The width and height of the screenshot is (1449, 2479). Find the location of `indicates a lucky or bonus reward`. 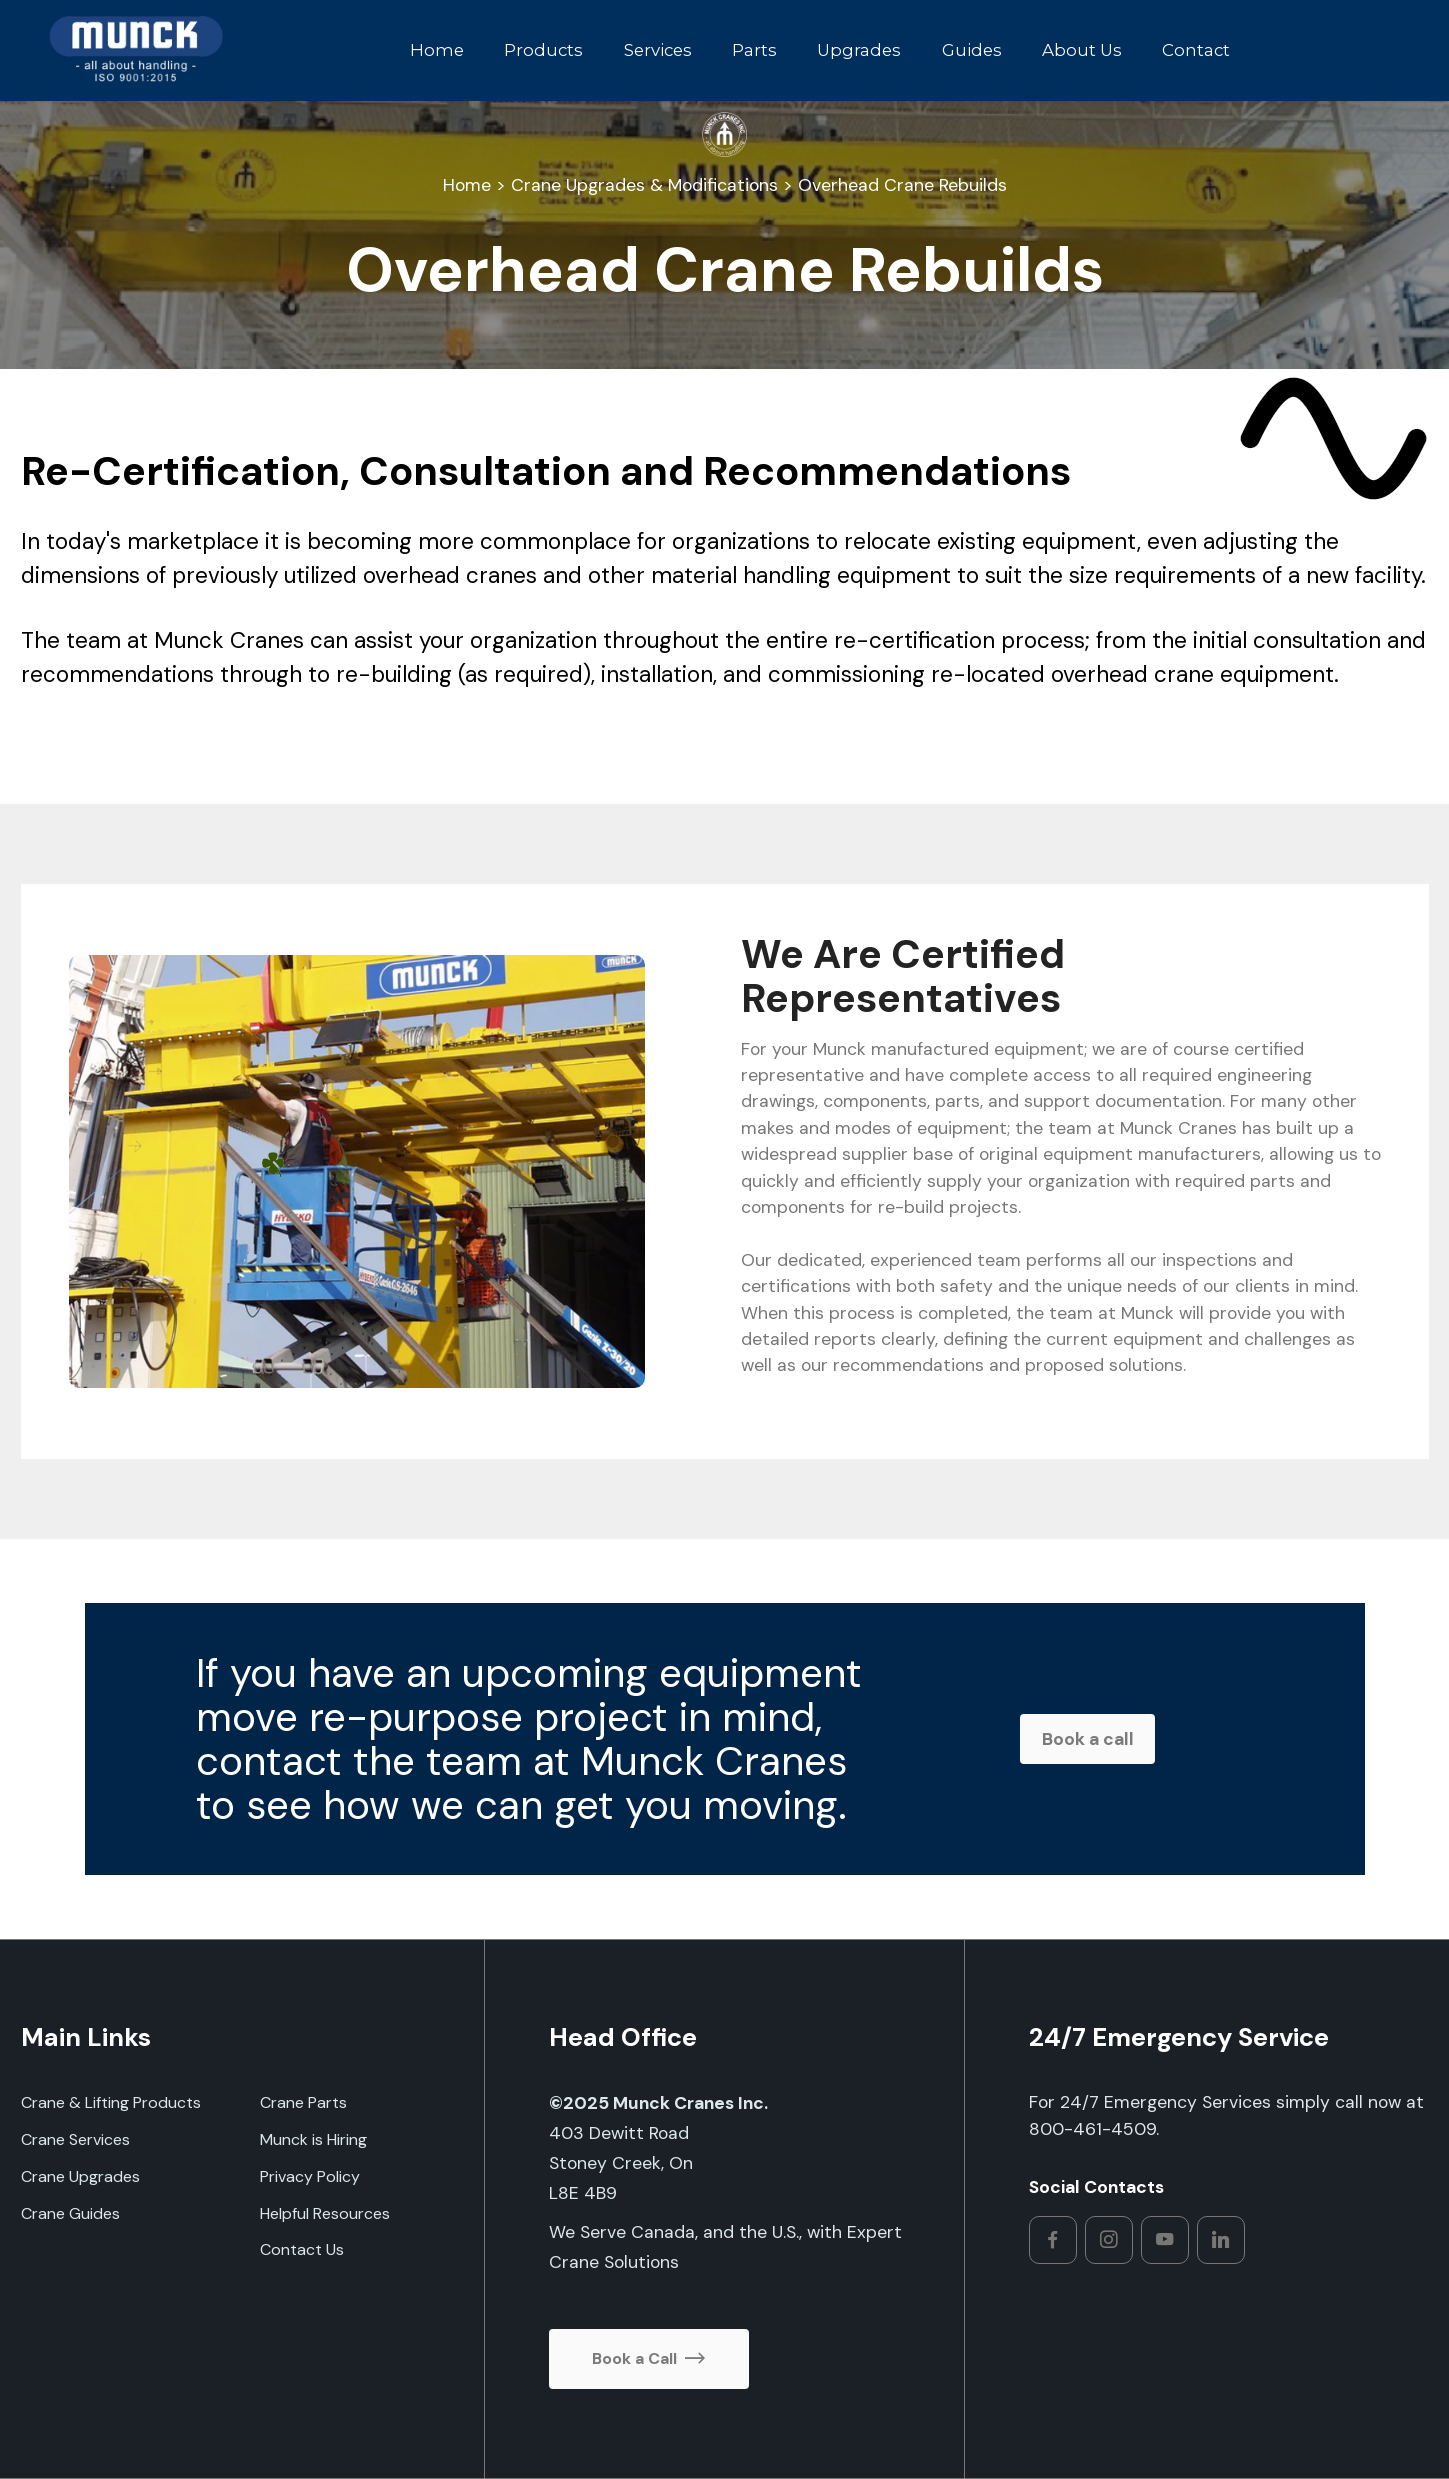

indicates a lucky or bonus reward is located at coordinates (273, 1164).